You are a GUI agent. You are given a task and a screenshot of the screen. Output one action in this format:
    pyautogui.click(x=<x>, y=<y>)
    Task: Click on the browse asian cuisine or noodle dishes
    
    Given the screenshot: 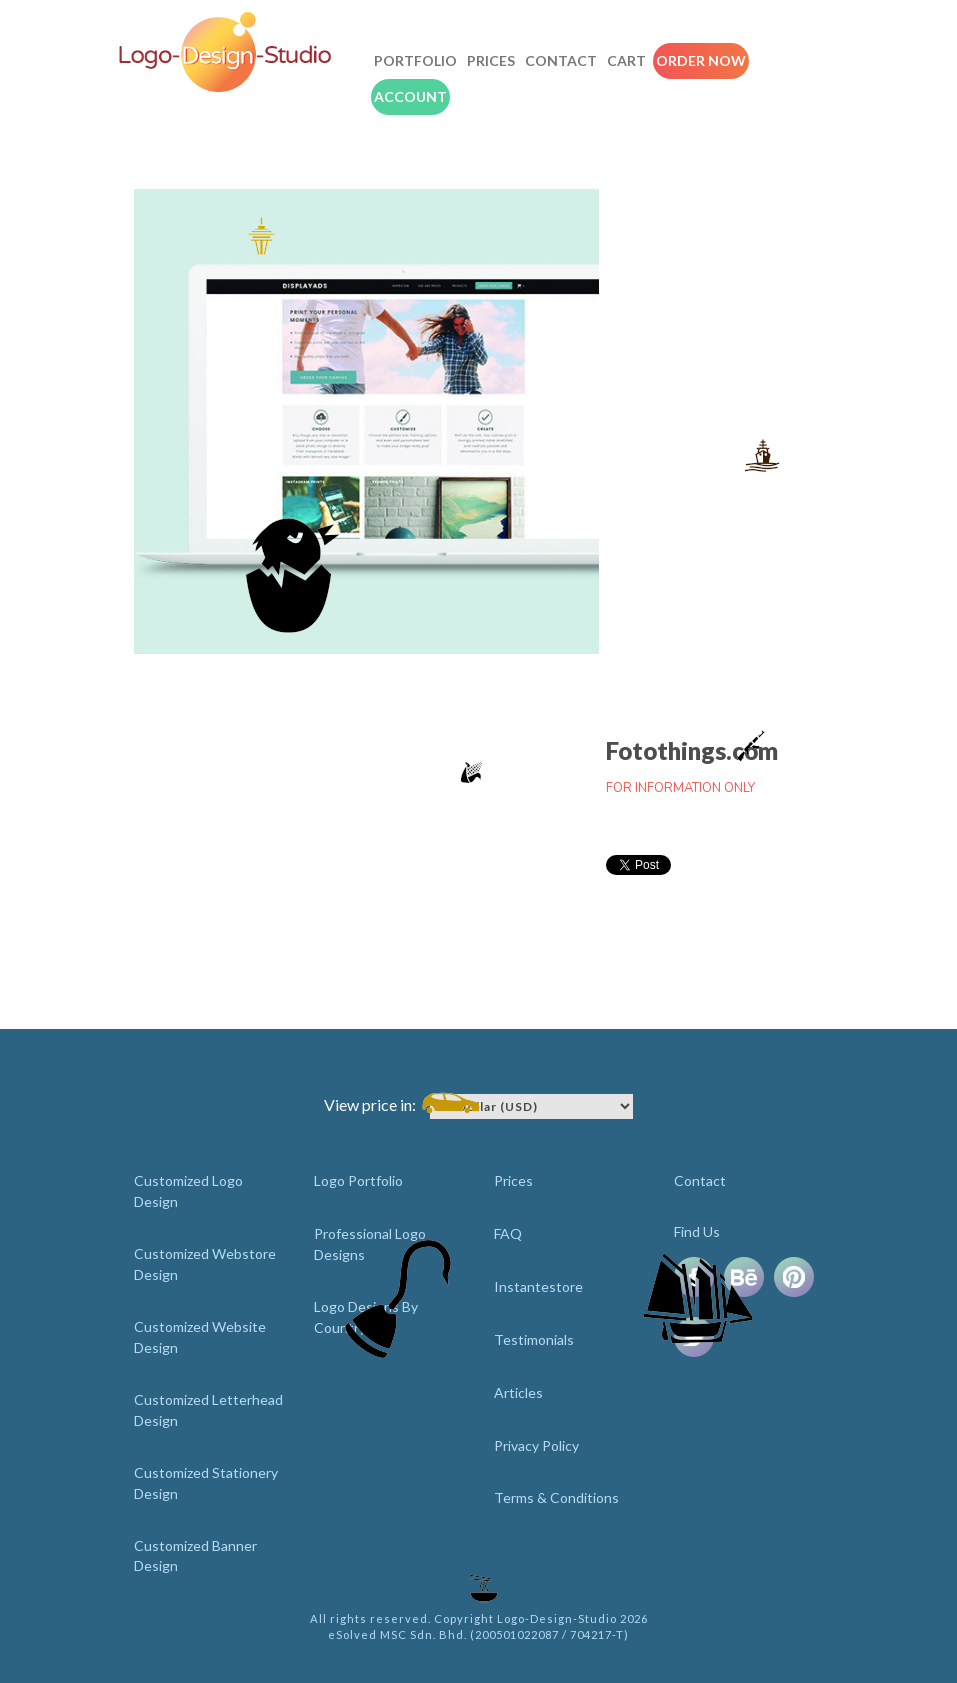 What is the action you would take?
    pyautogui.click(x=484, y=1589)
    